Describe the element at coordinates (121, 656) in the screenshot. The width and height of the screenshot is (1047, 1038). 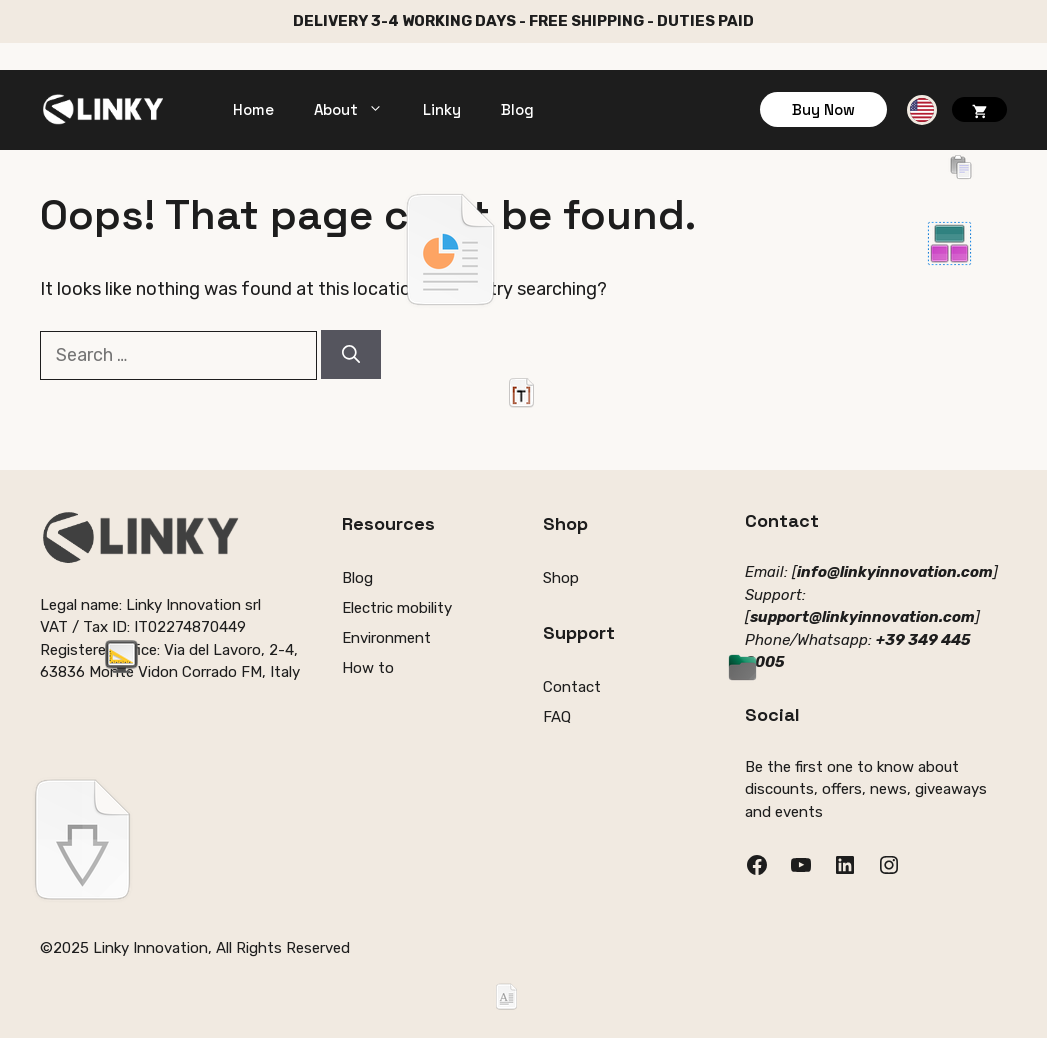
I see `access display settings` at that location.